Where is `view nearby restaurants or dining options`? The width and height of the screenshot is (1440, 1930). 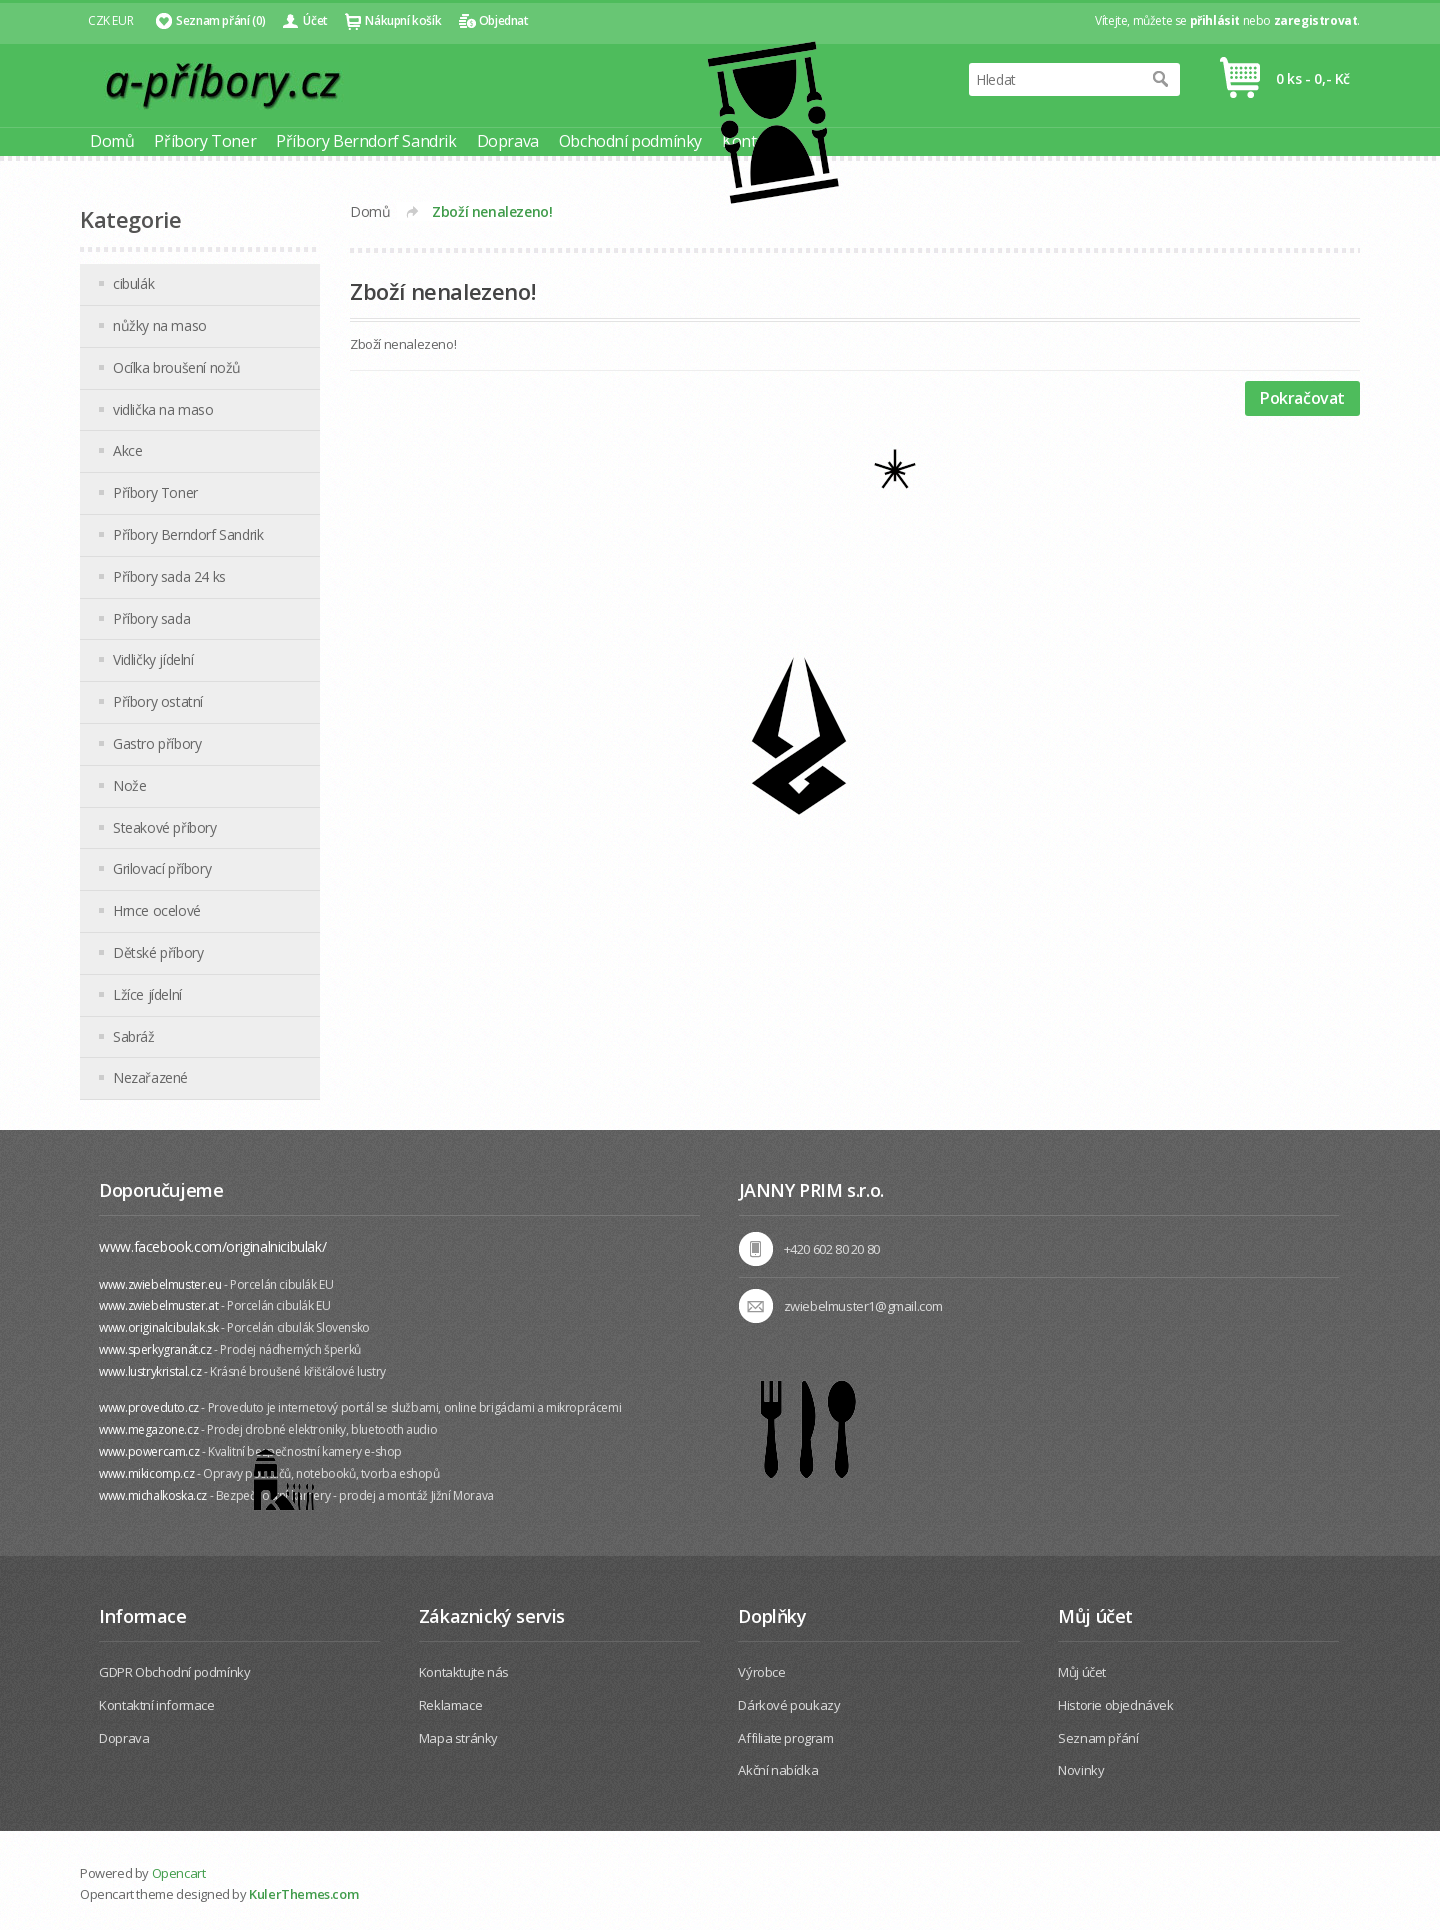 view nearby restaurants or dining options is located at coordinates (806, 1429).